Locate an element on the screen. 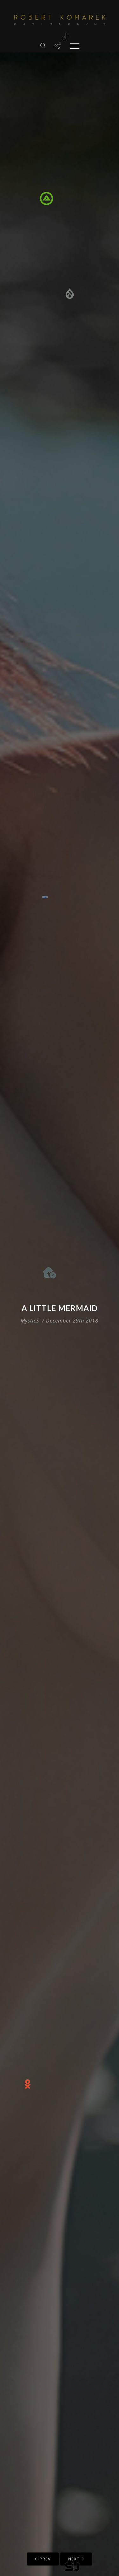 Image resolution: width=119 pixels, height=2576 pixels. medical facility or clinic unavailable is located at coordinates (49, 1272).